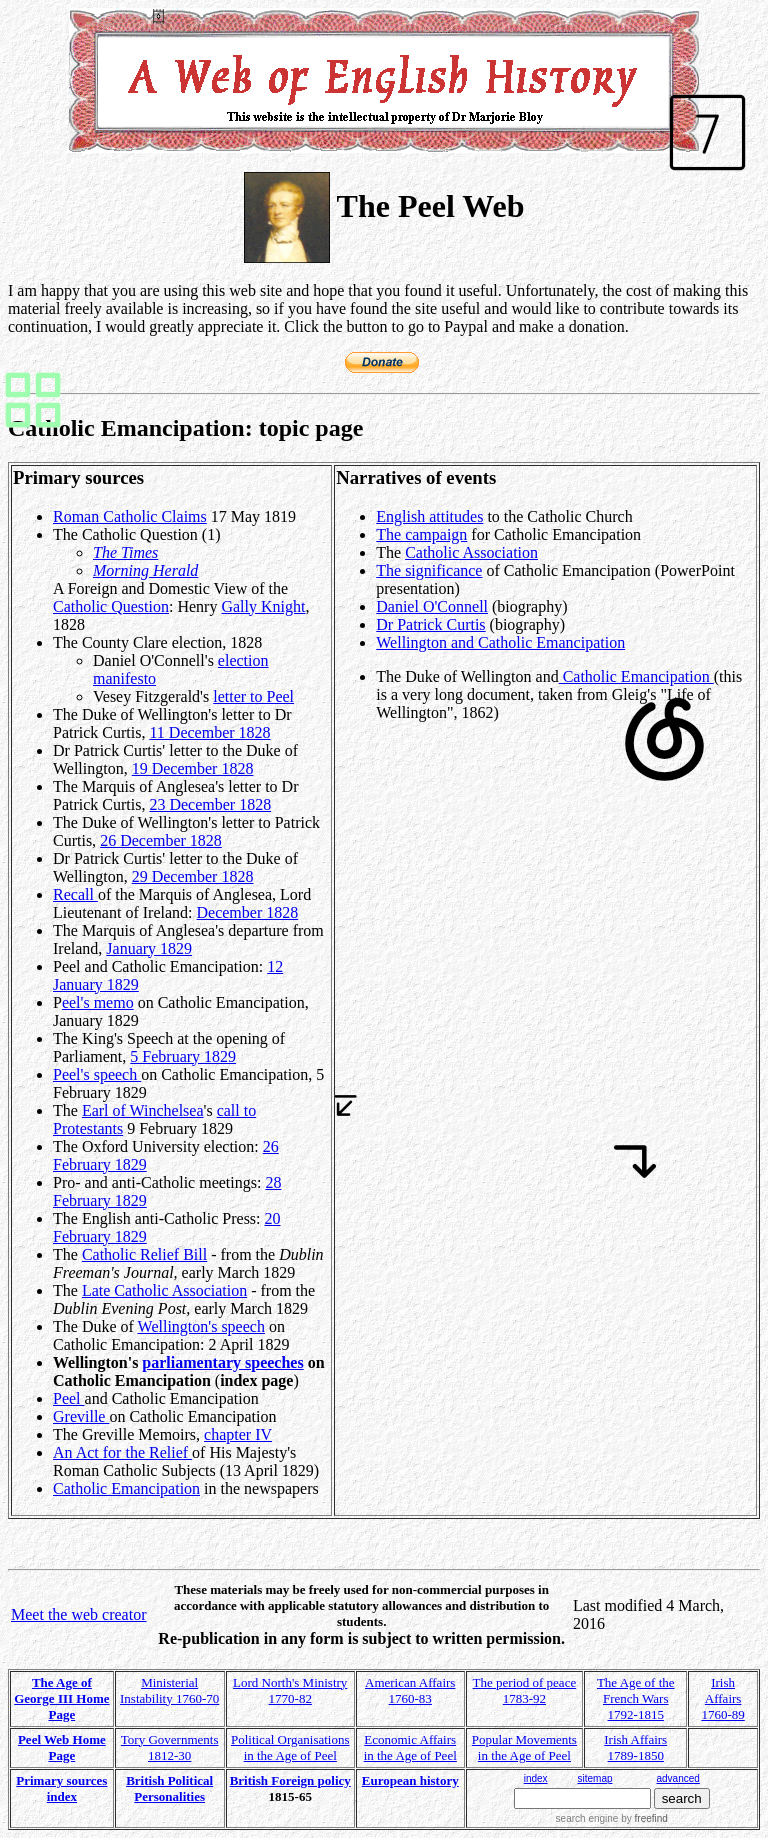 The height and width of the screenshot is (1838, 768). I want to click on move item to bottom-left corner, so click(344, 1105).